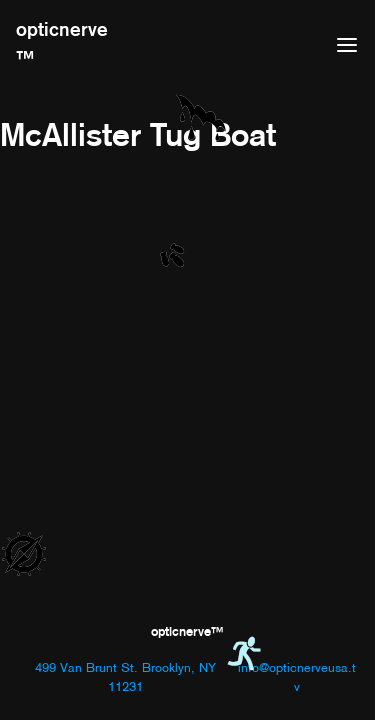  What do you see at coordinates (172, 255) in the screenshot?
I see `initiate an airstrike or bombing attack in-game` at bounding box center [172, 255].